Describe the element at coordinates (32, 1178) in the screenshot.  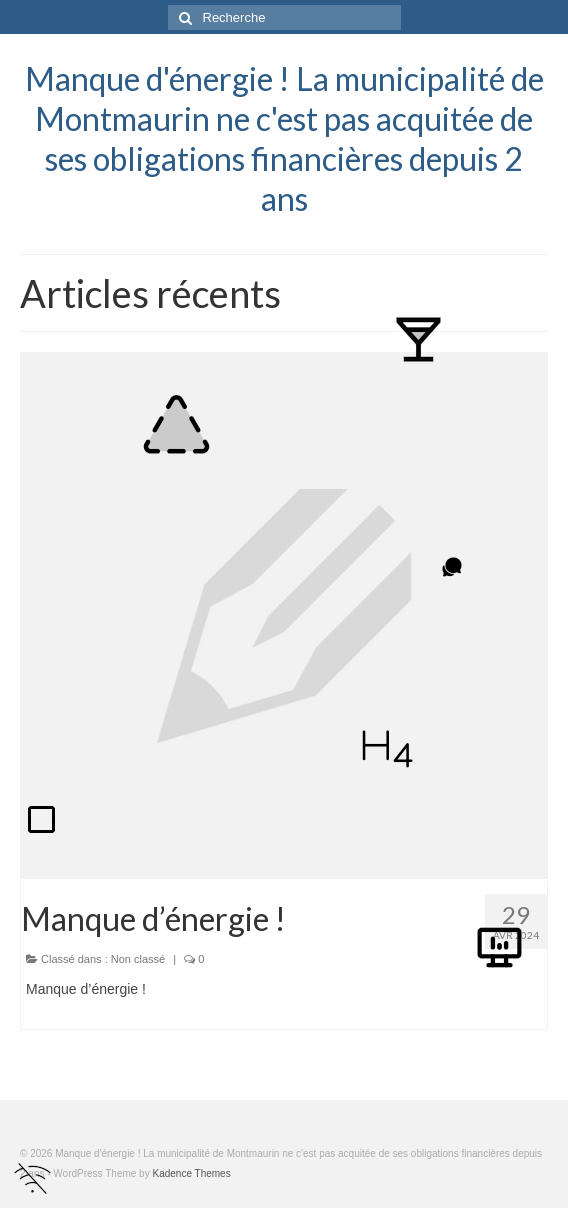
I see `indicates no wifi connection available` at that location.